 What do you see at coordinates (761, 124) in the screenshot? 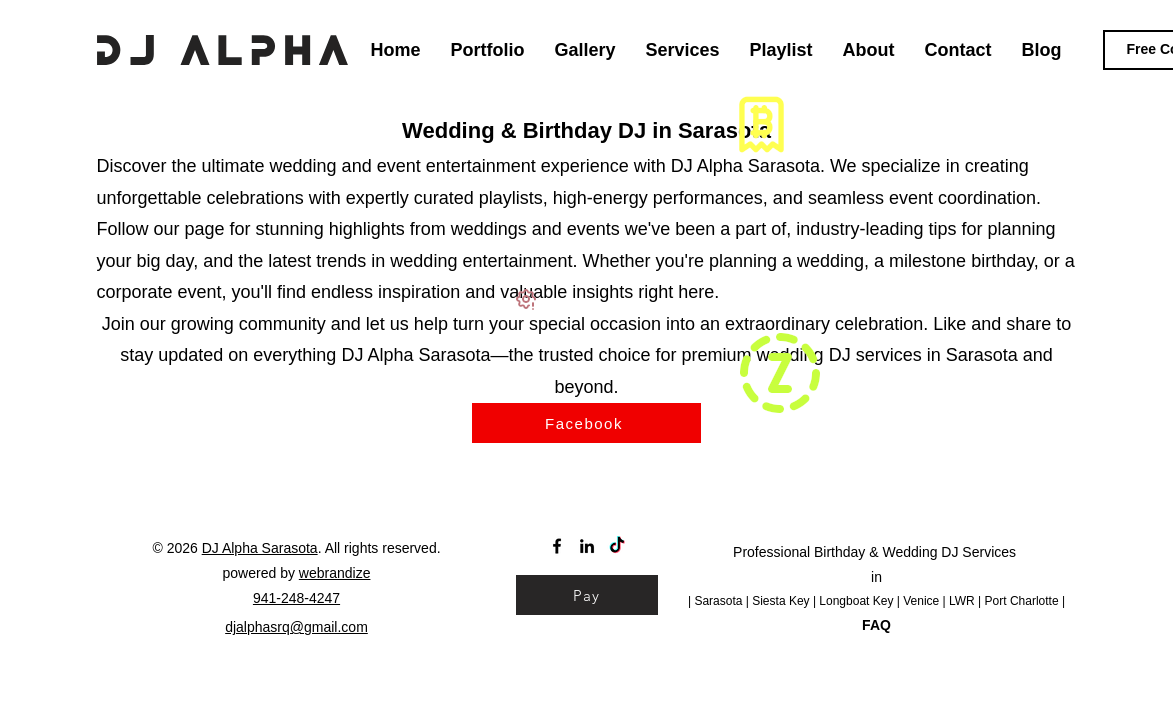
I see `view bitcoin transaction receipt` at bounding box center [761, 124].